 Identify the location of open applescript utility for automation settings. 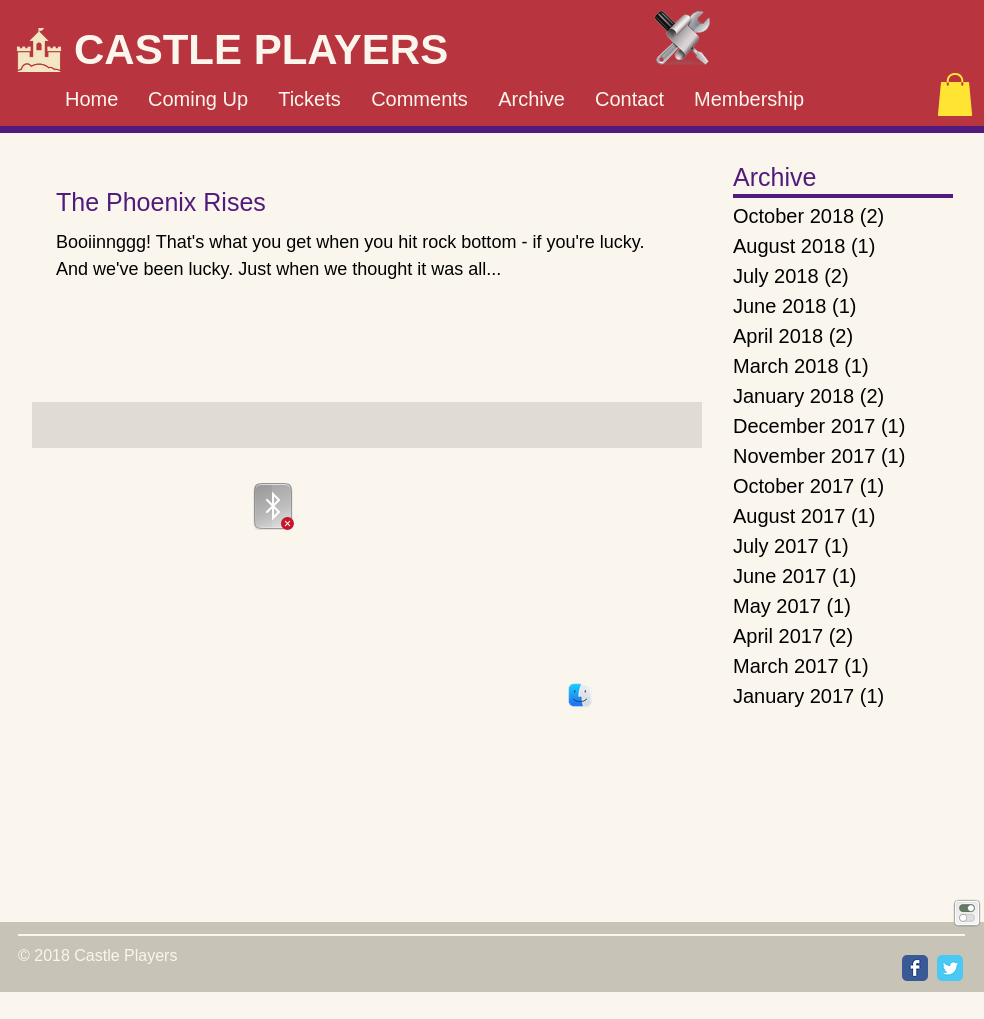
(682, 38).